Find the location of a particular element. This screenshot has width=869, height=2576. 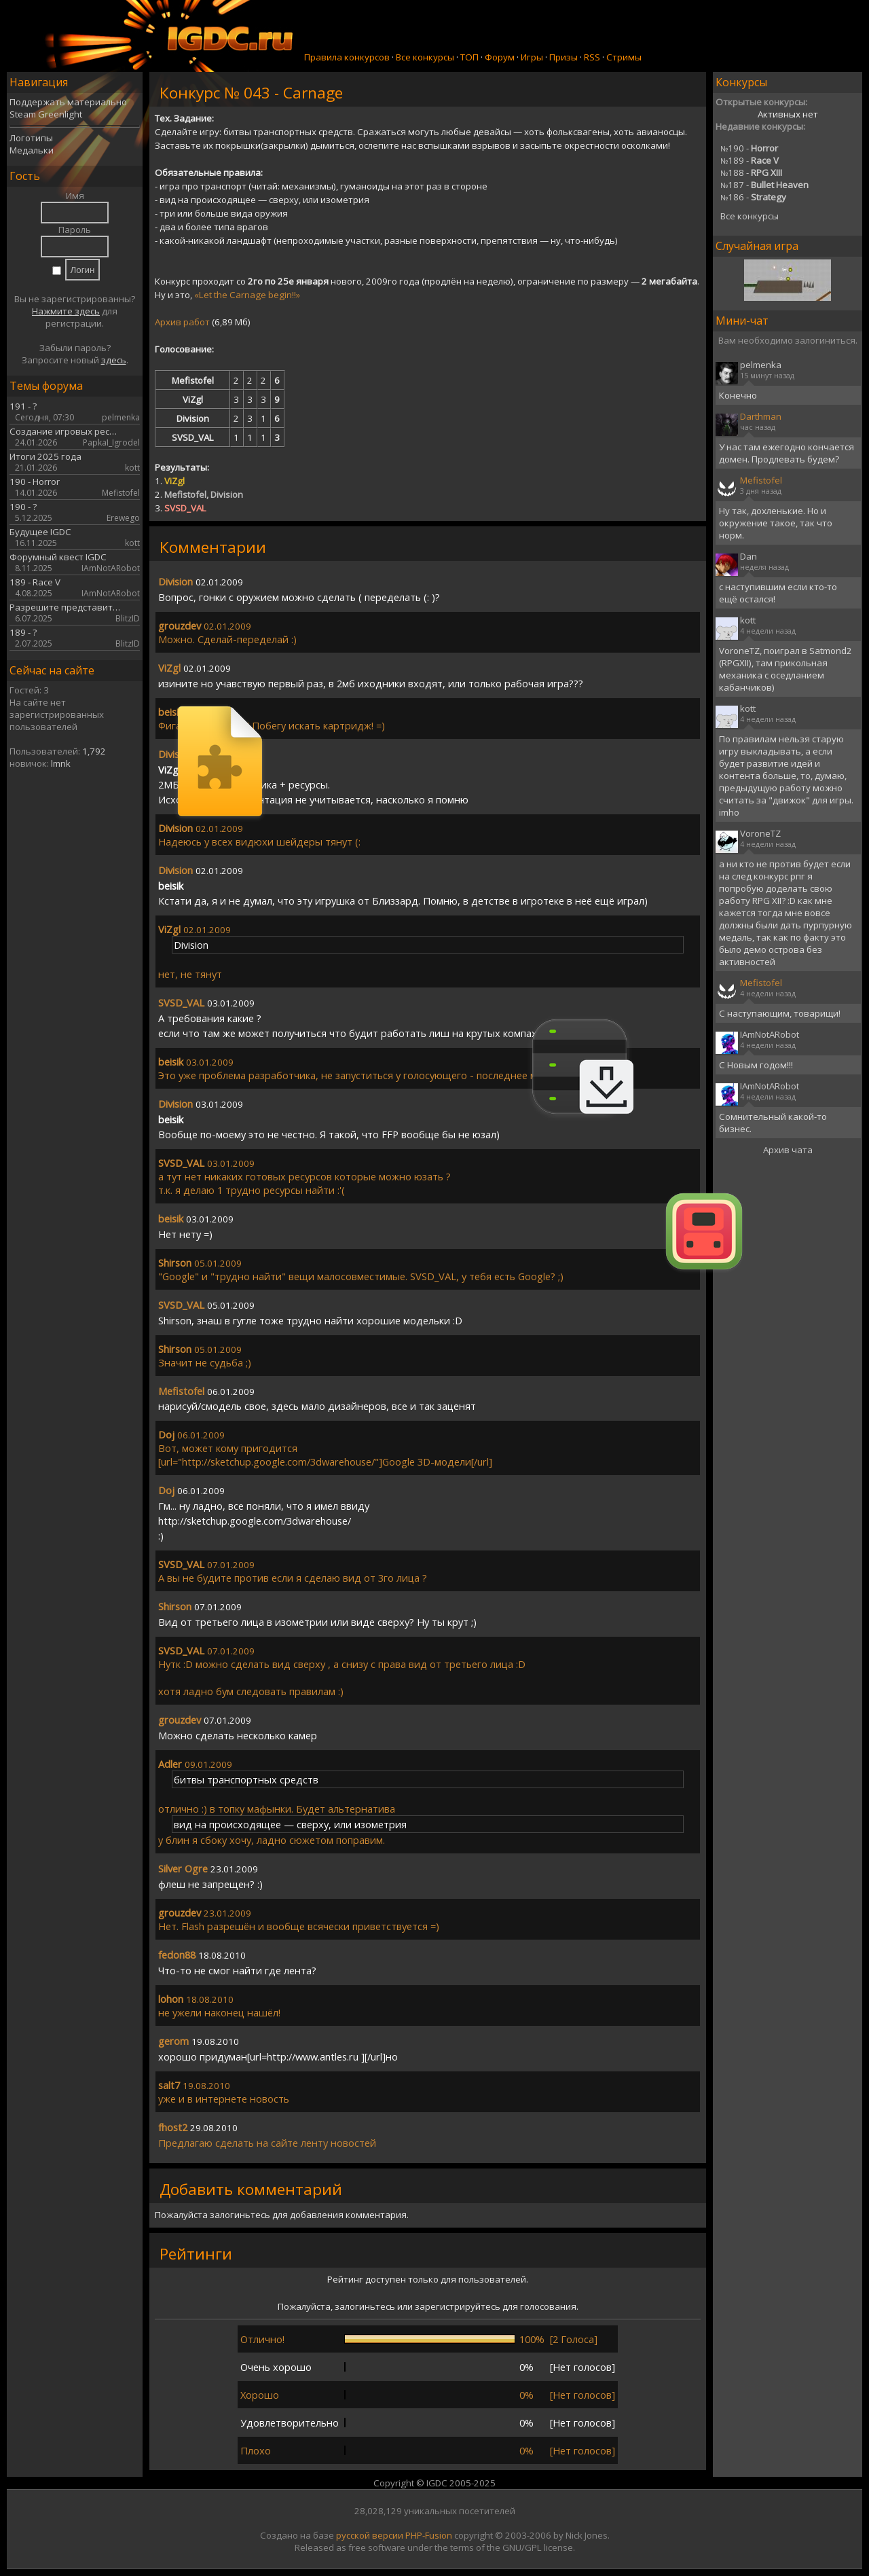

launch melonDS nintendo DS emulator is located at coordinates (704, 1231).